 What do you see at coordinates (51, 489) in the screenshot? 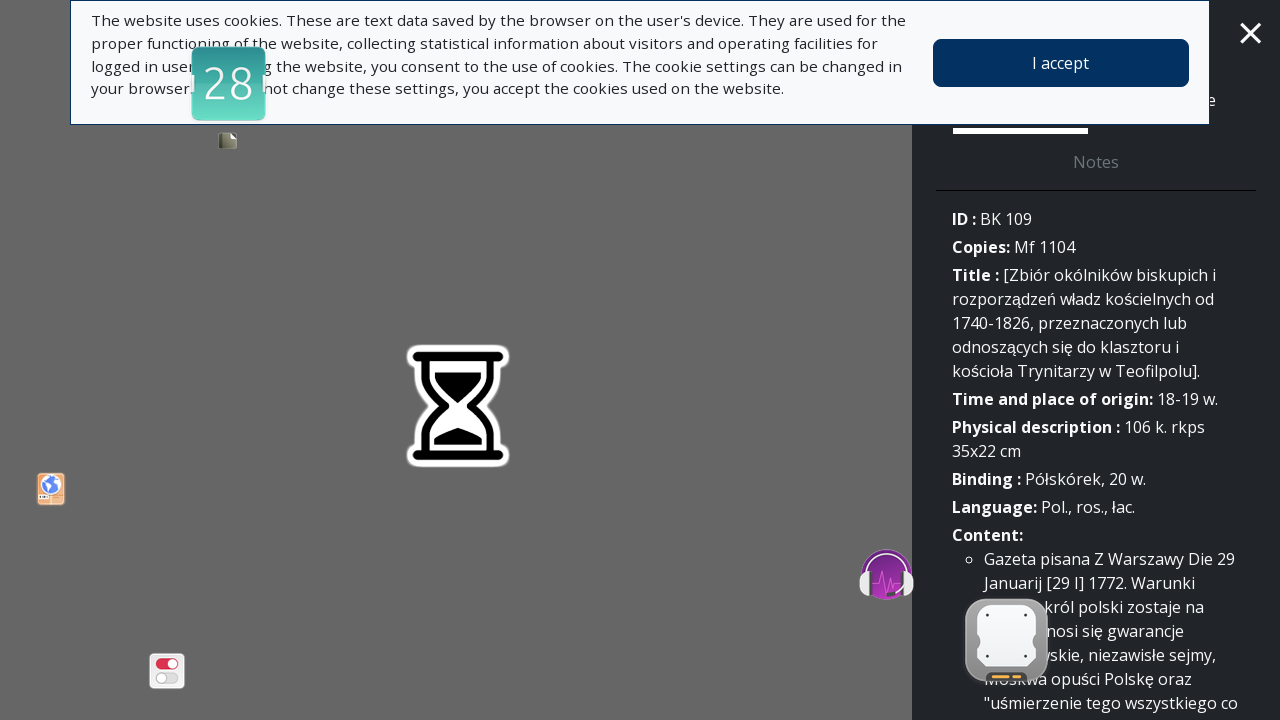
I see `indicates package cache is being updated` at bounding box center [51, 489].